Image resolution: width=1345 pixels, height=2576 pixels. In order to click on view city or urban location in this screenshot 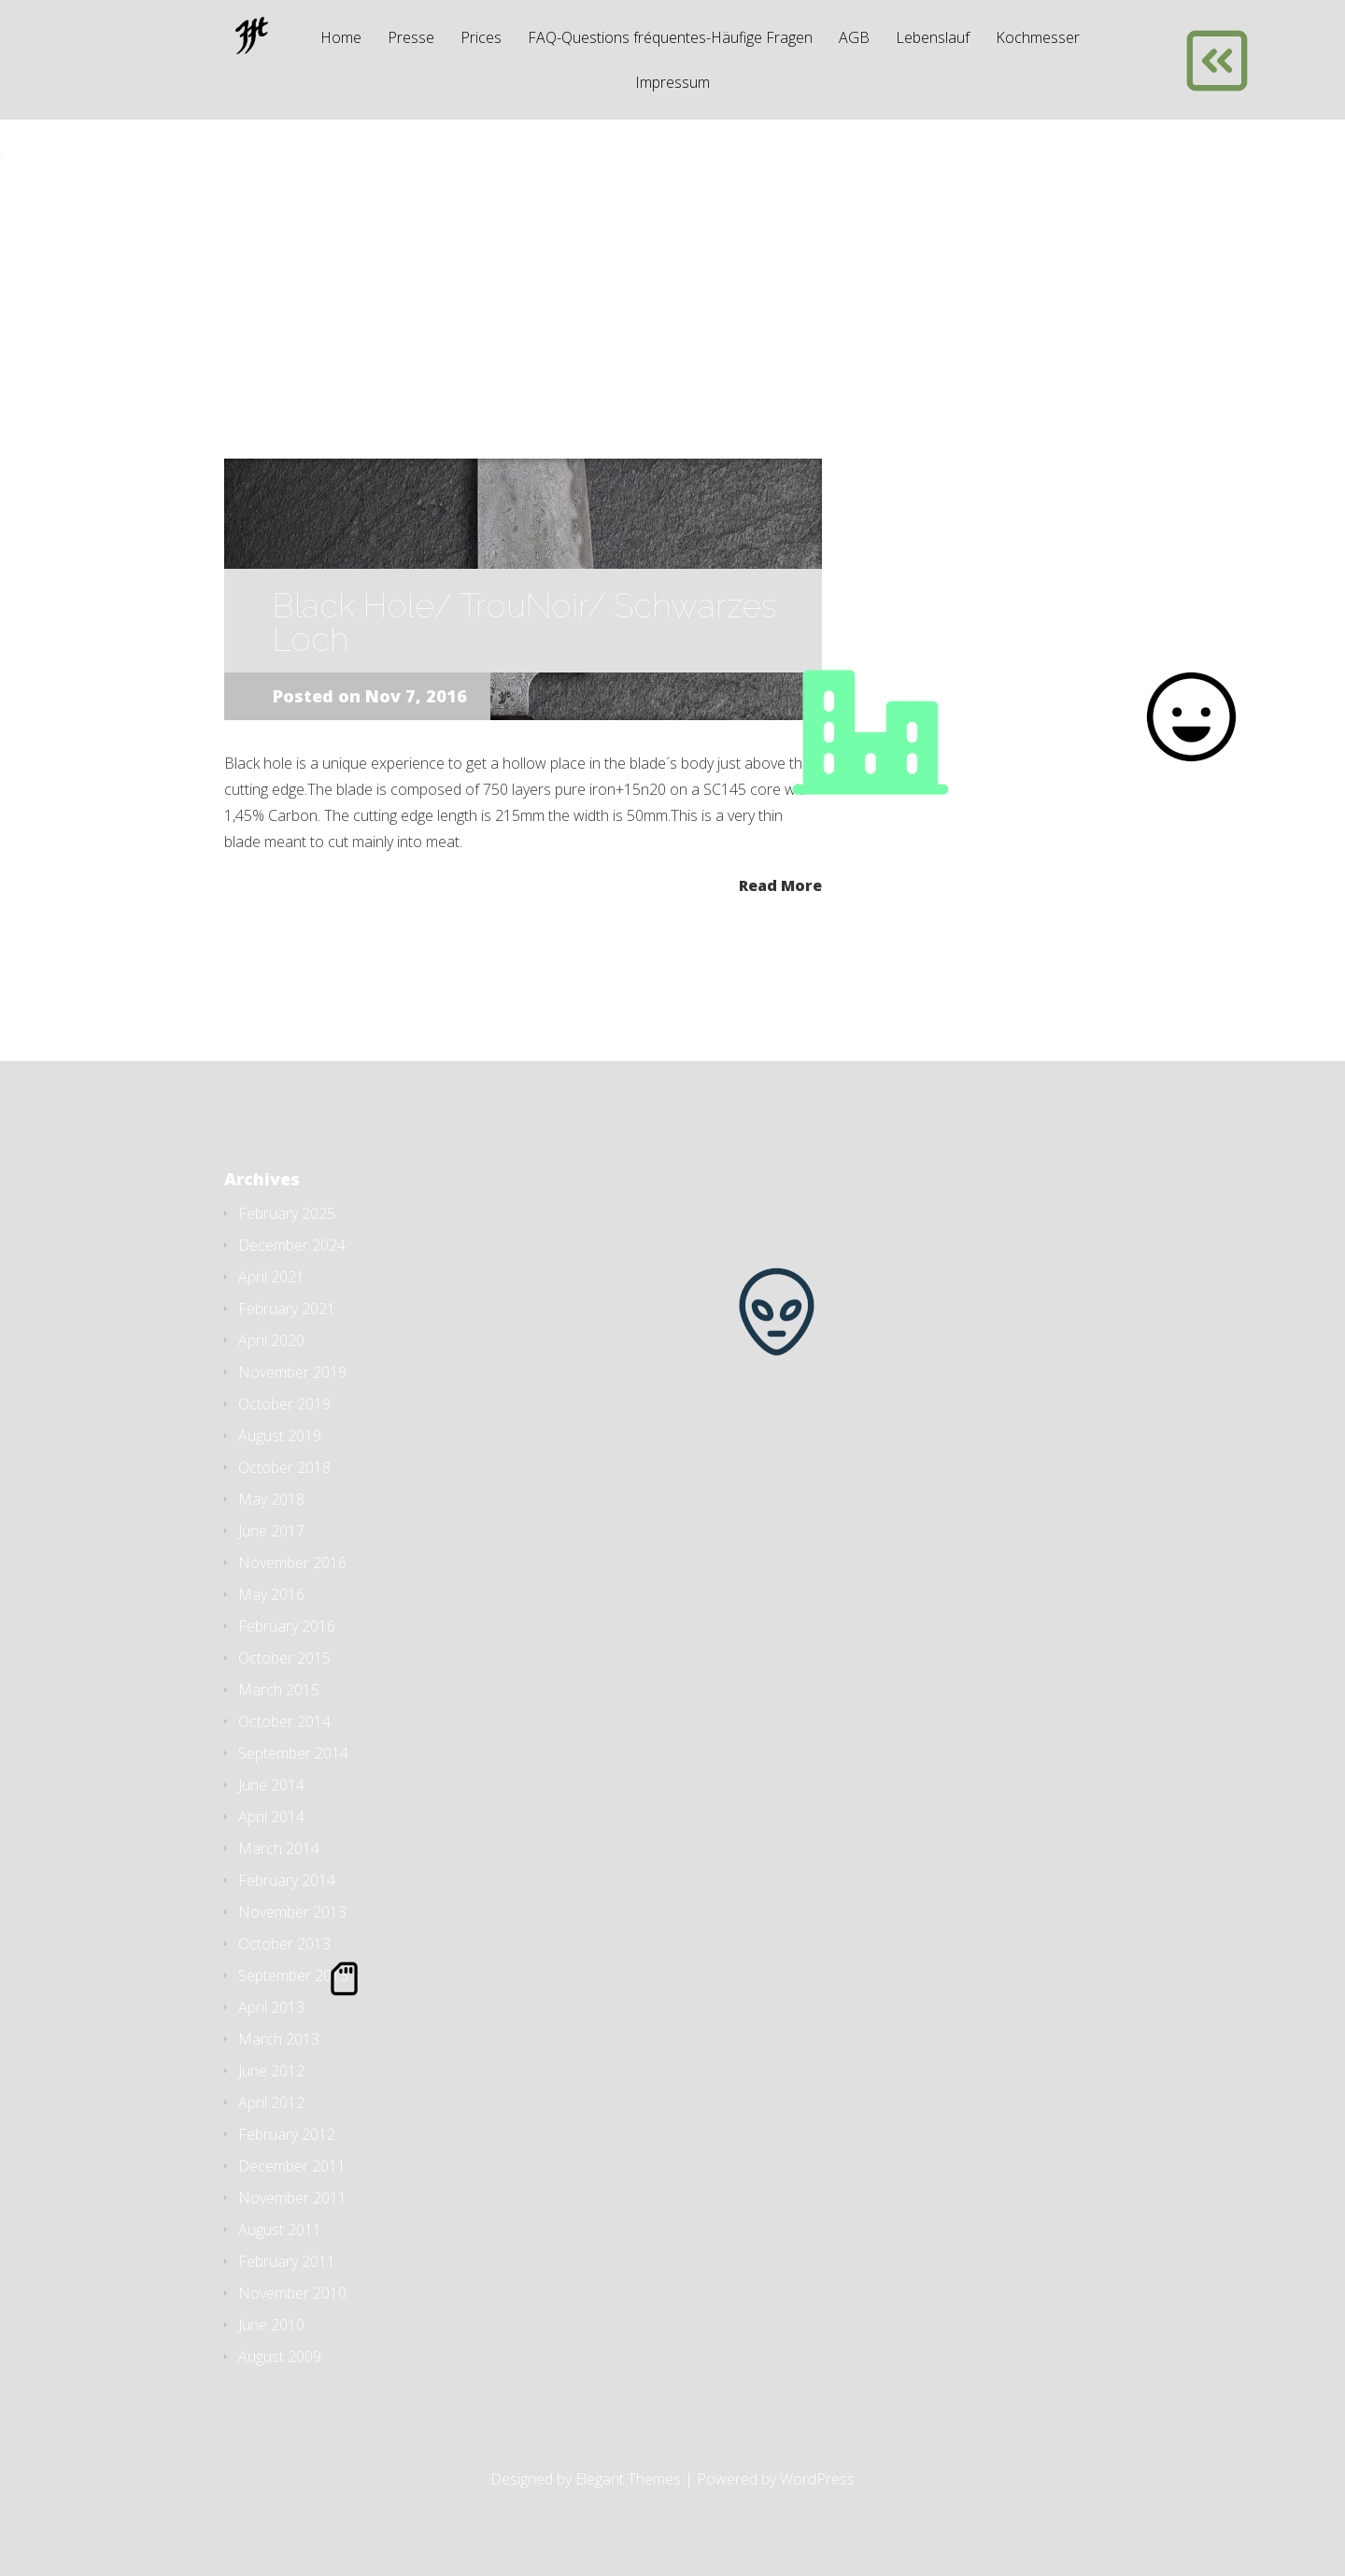, I will do `click(871, 732)`.